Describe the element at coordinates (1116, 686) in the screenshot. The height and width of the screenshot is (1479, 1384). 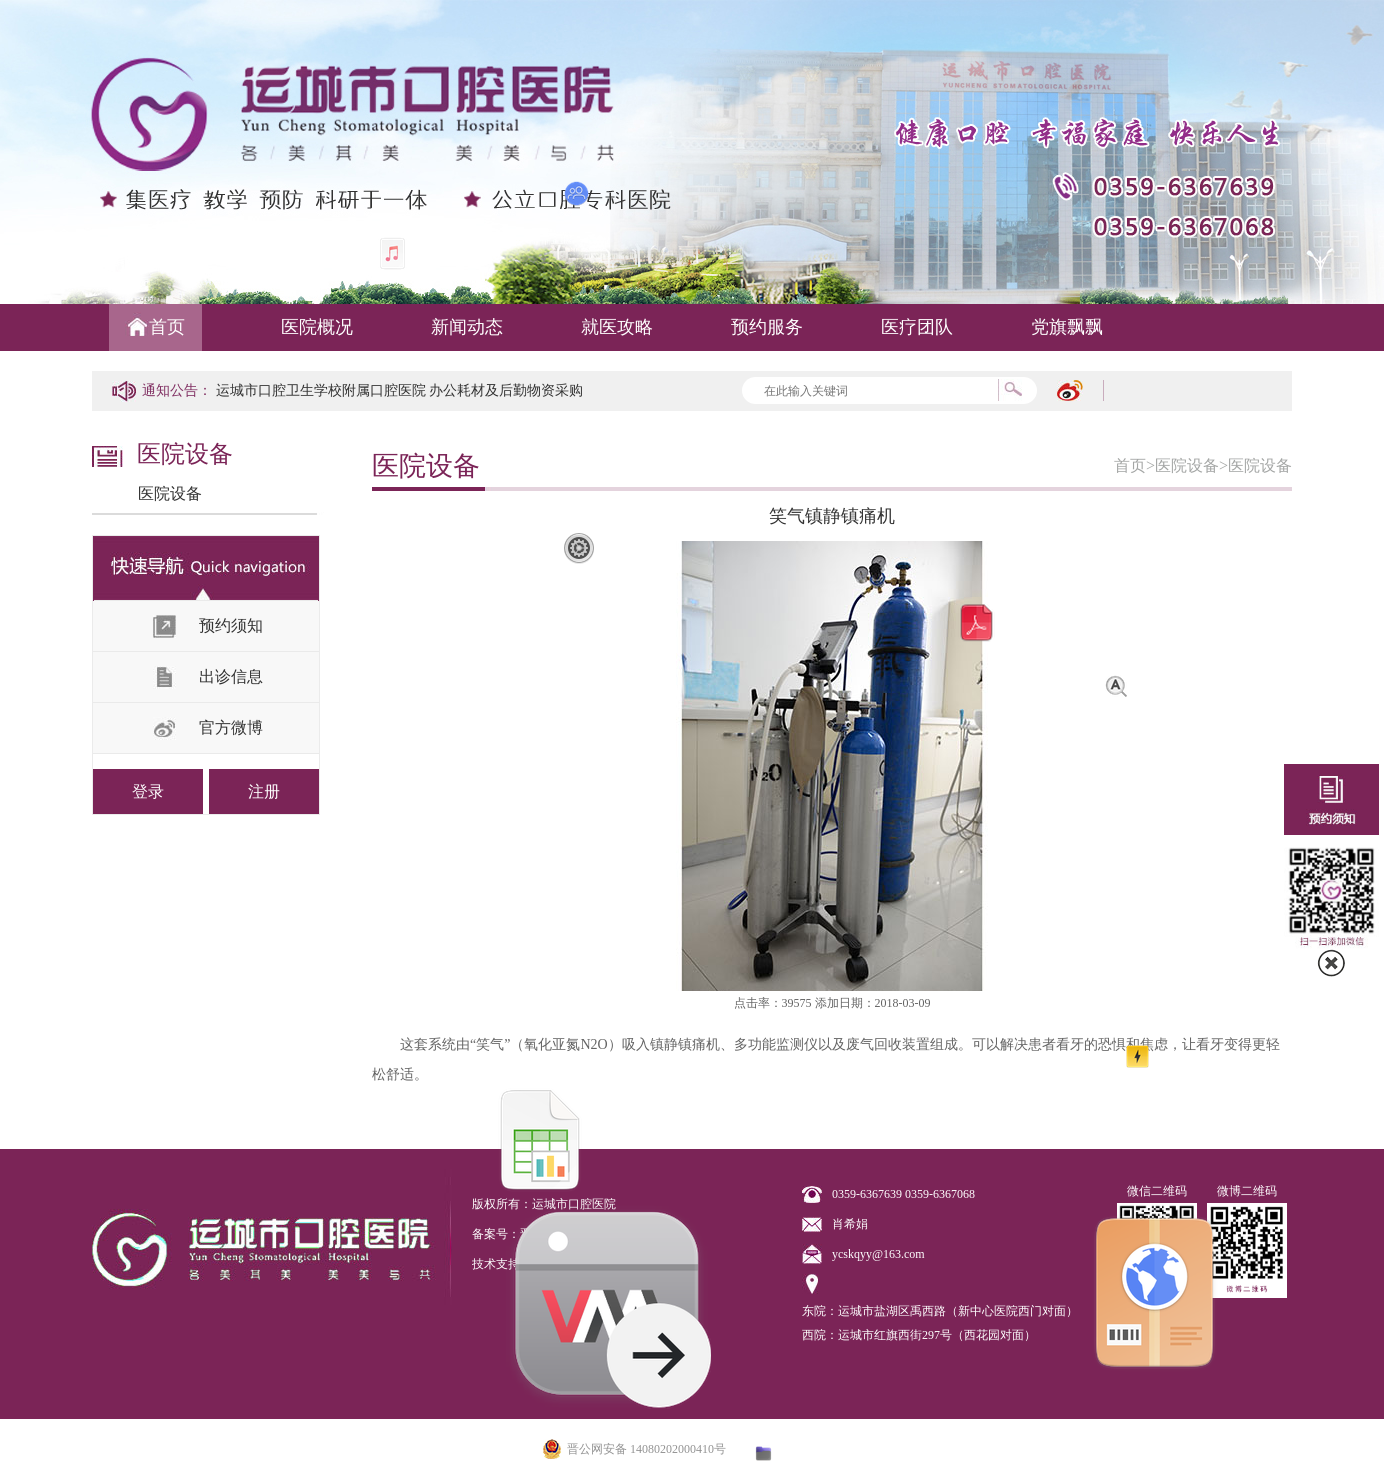
I see `search within emails or messages` at that location.